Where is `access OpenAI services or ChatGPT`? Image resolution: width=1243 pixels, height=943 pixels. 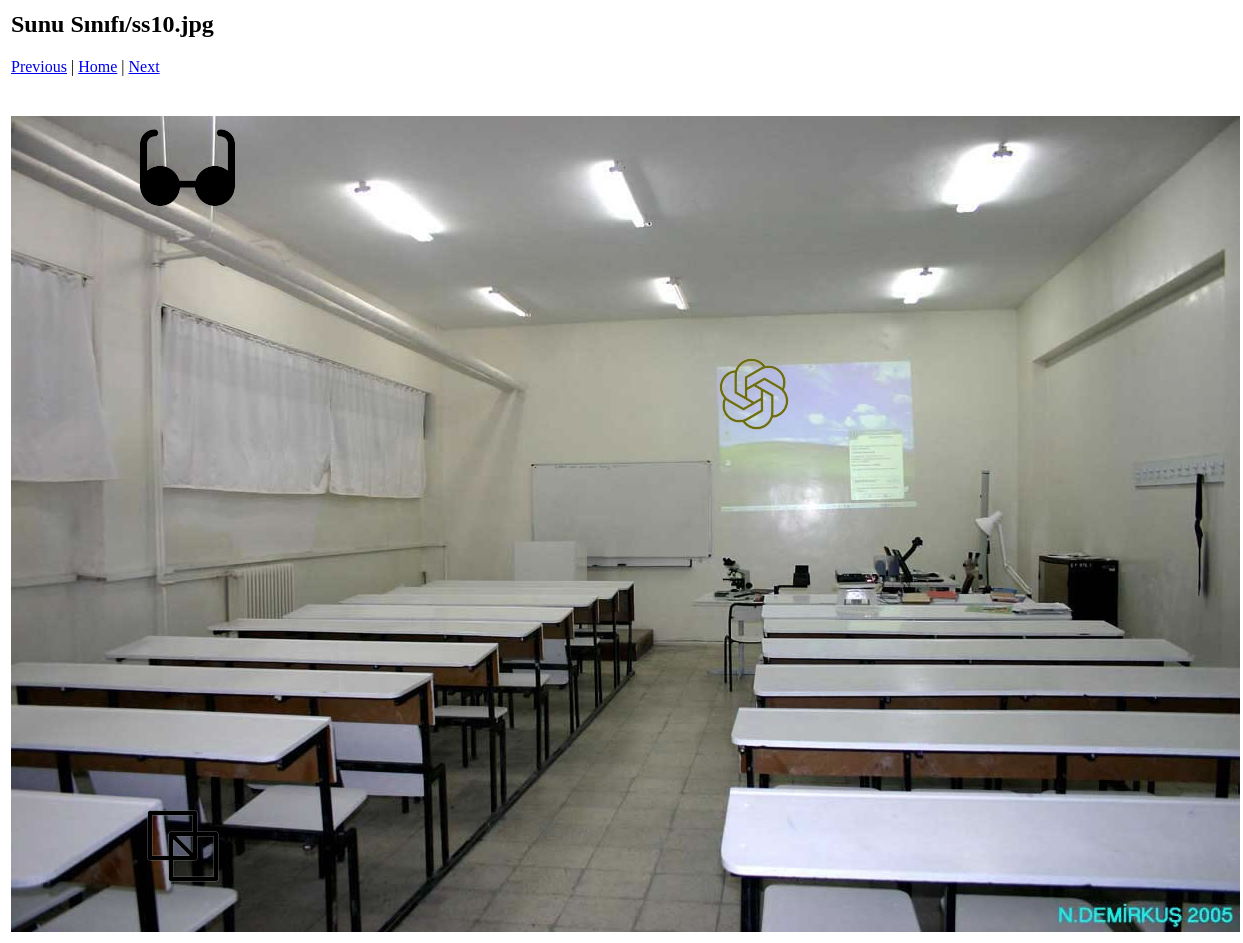 access OpenAI services or ChatGPT is located at coordinates (754, 394).